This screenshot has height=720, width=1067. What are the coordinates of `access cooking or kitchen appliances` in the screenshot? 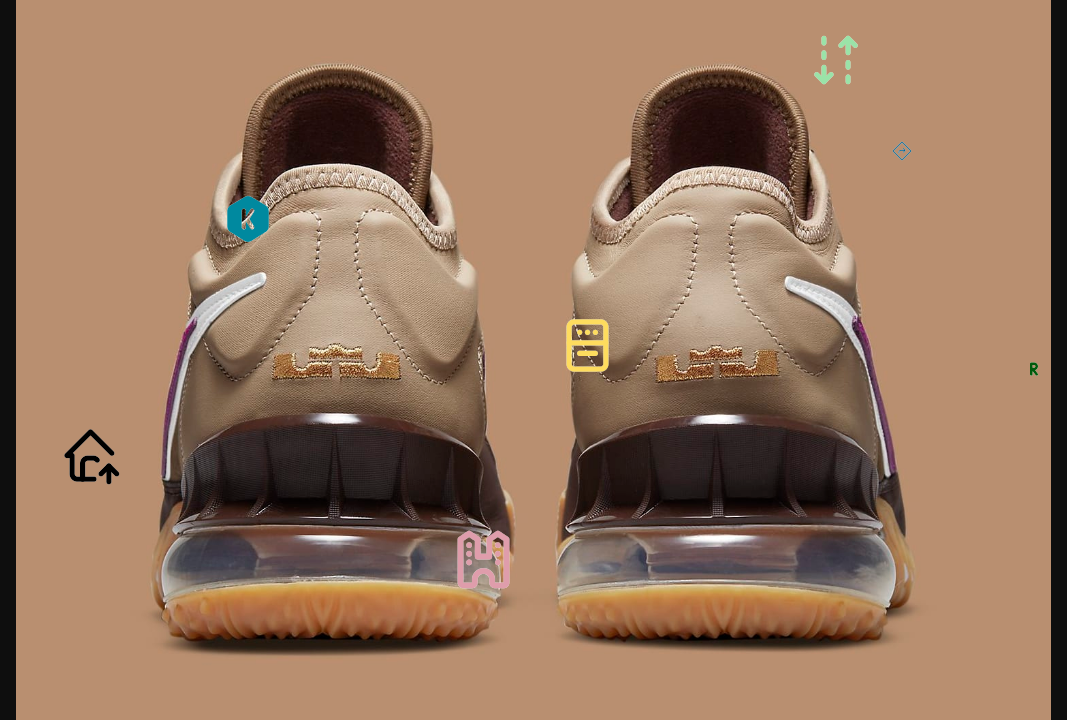 It's located at (587, 345).